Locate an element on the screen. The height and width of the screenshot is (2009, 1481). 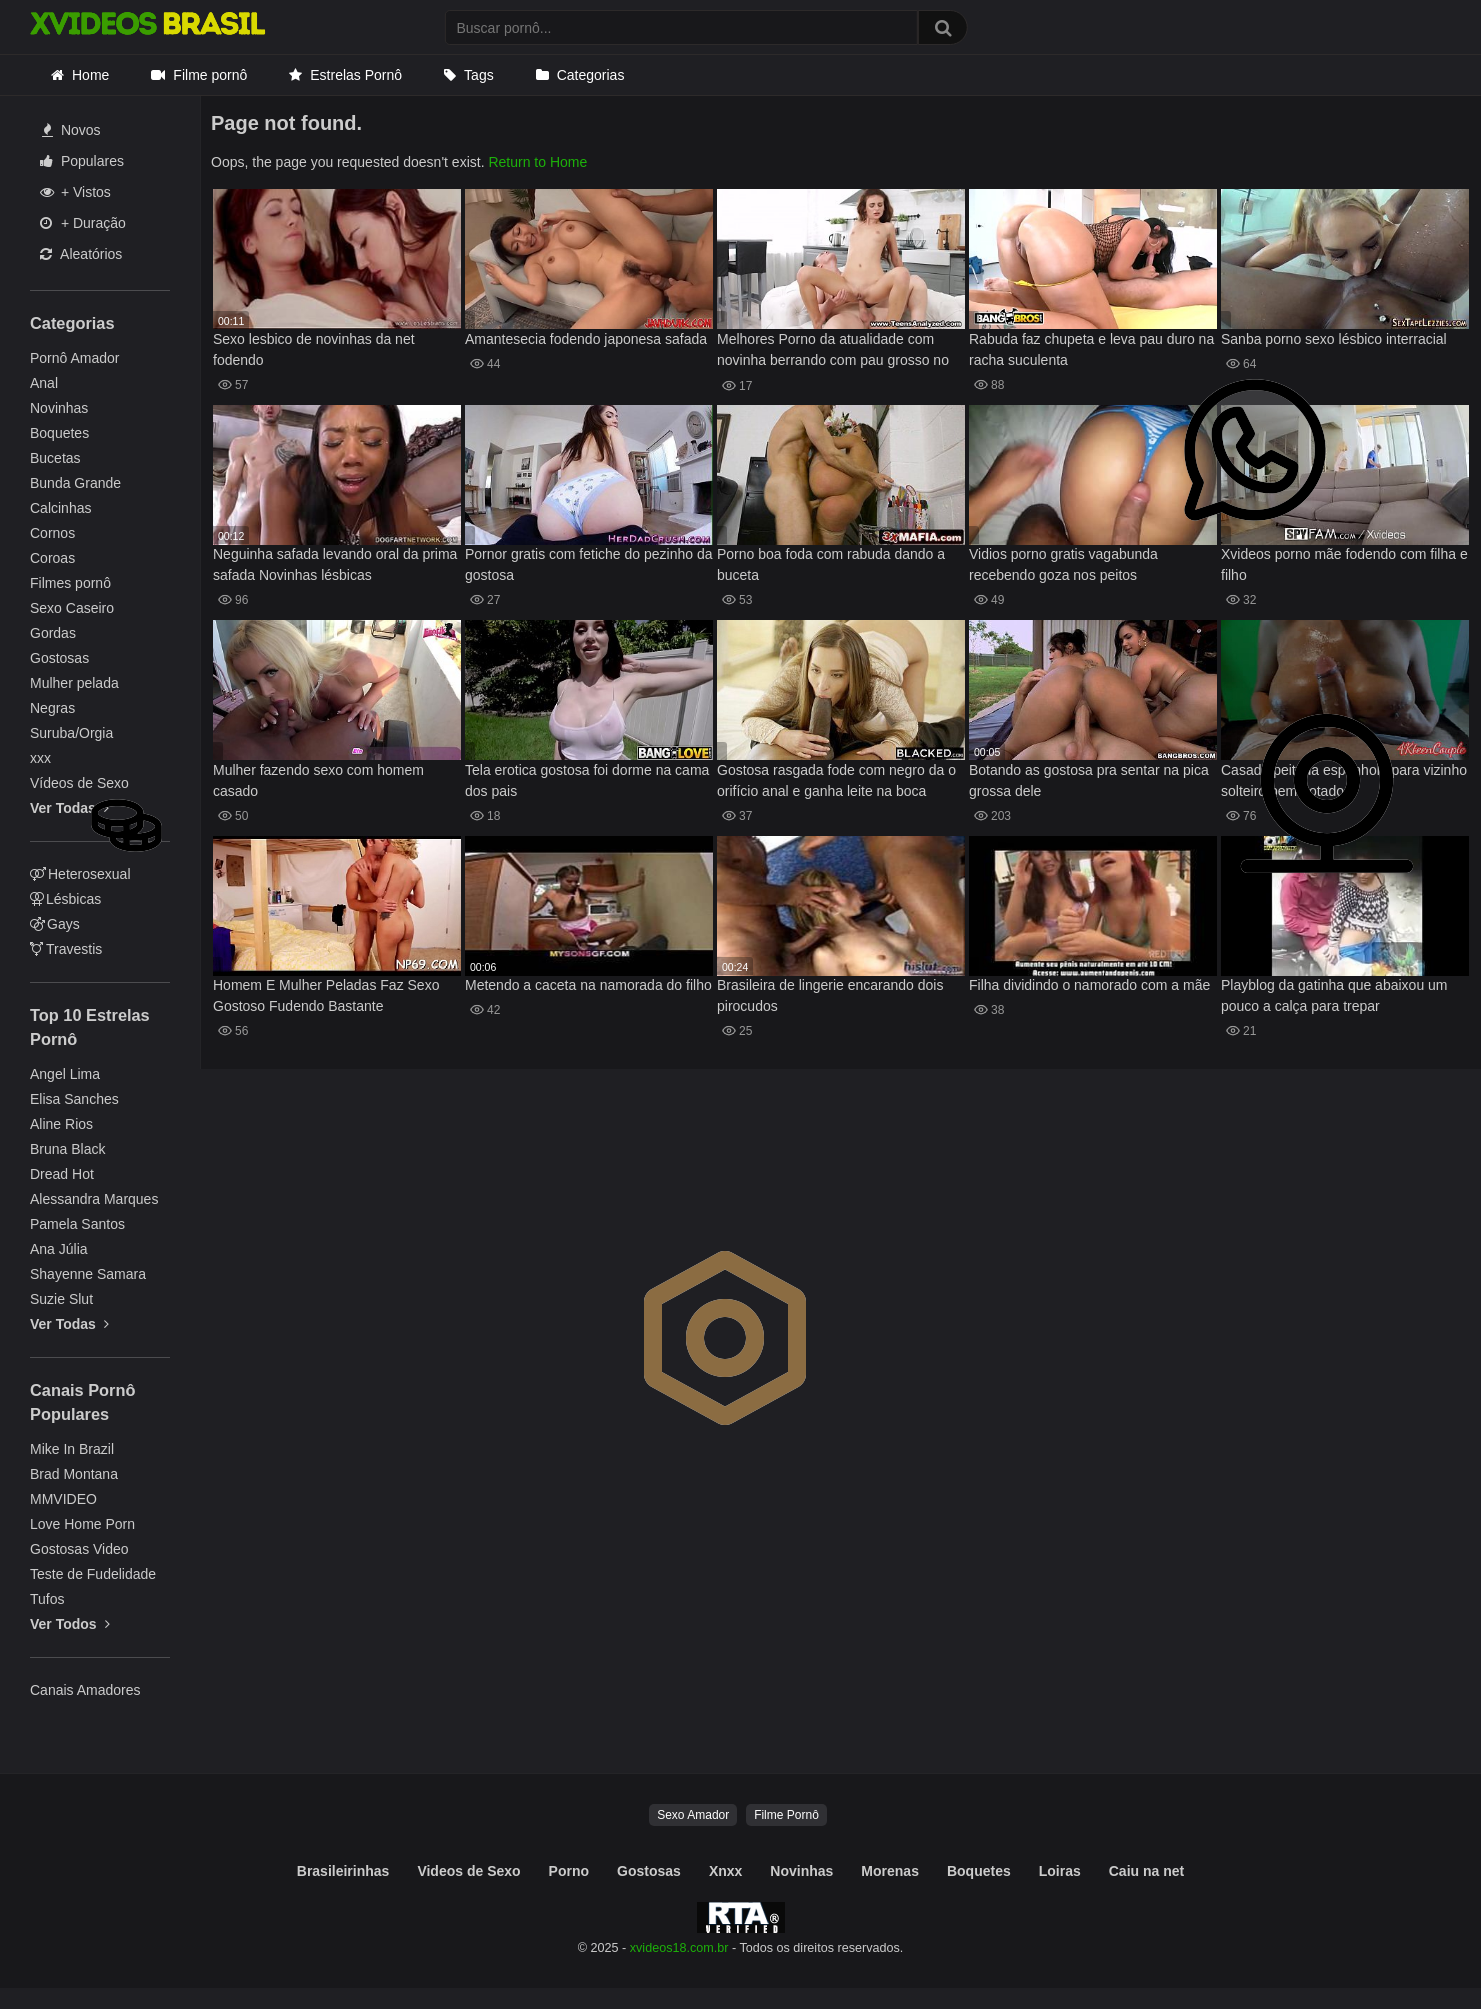
enable webcam or video camera is located at coordinates (1327, 800).